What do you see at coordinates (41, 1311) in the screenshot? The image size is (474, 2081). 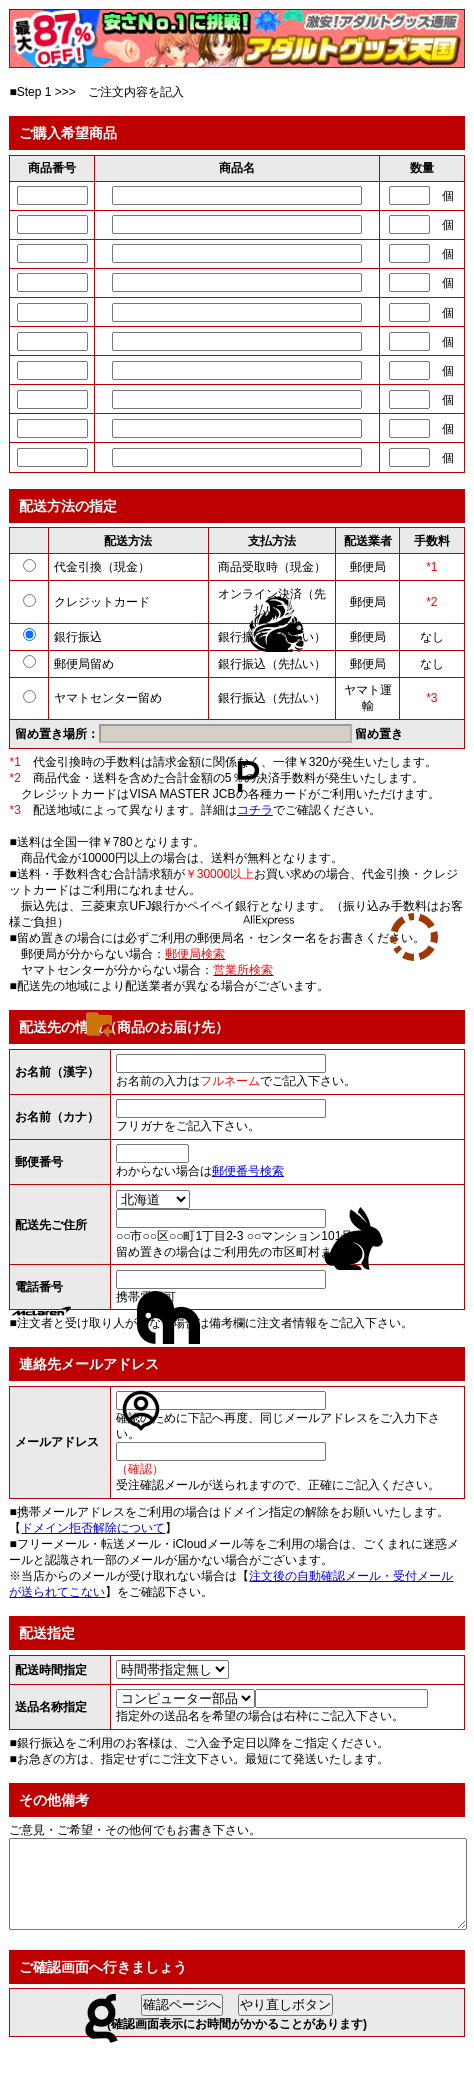 I see `McLaren brand logo` at bounding box center [41, 1311].